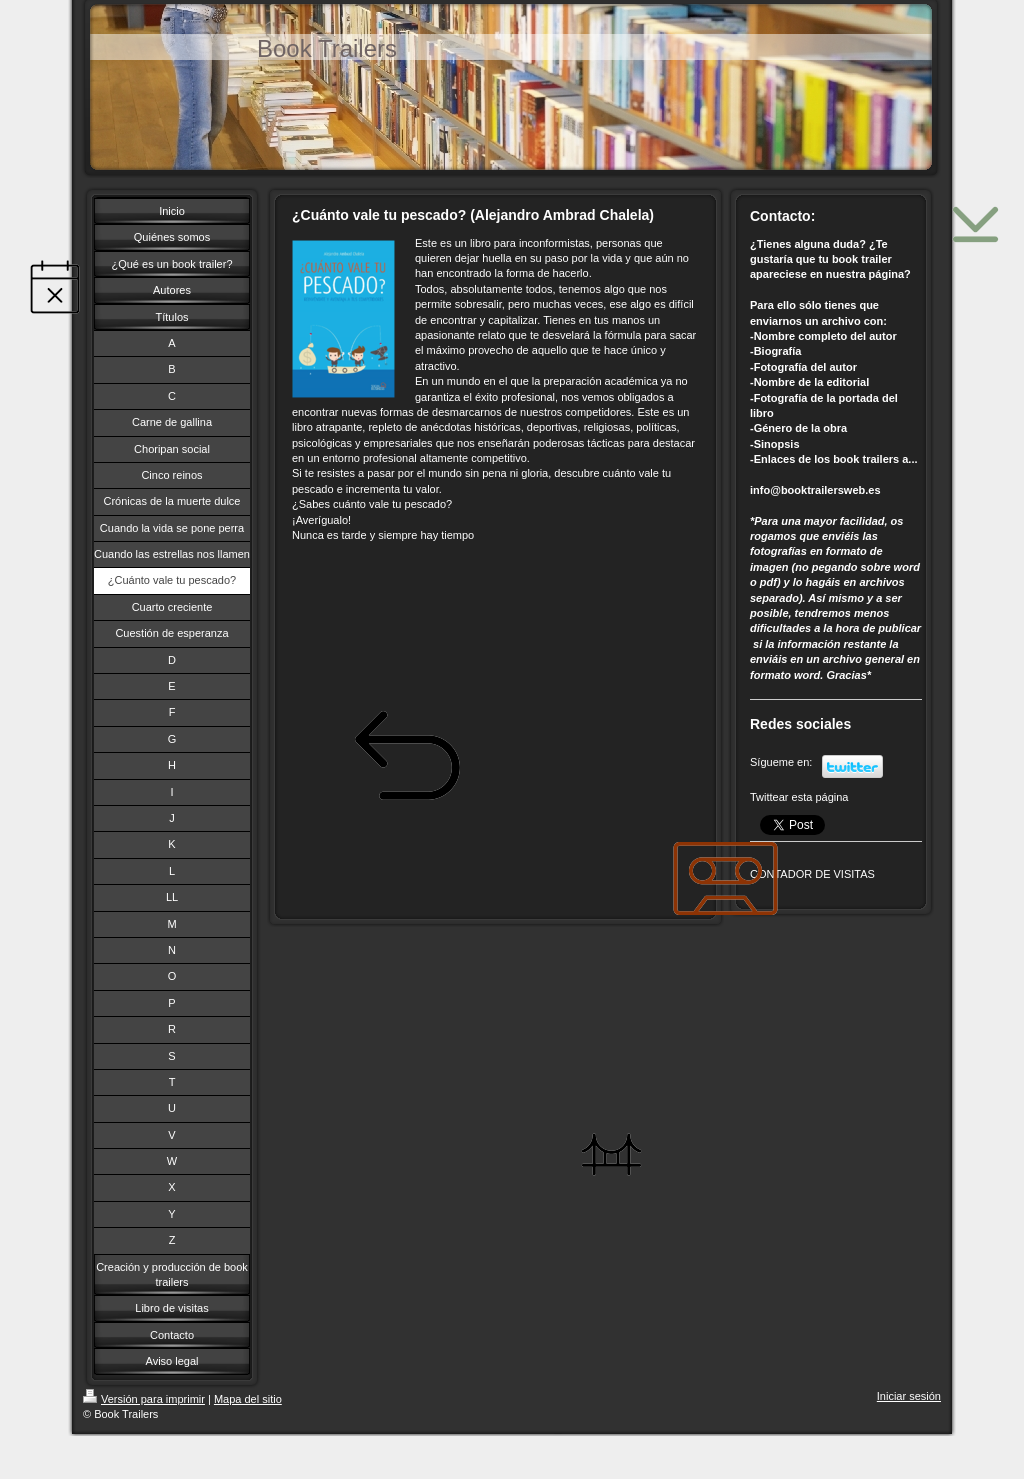  Describe the element at coordinates (407, 759) in the screenshot. I see `undo last action` at that location.